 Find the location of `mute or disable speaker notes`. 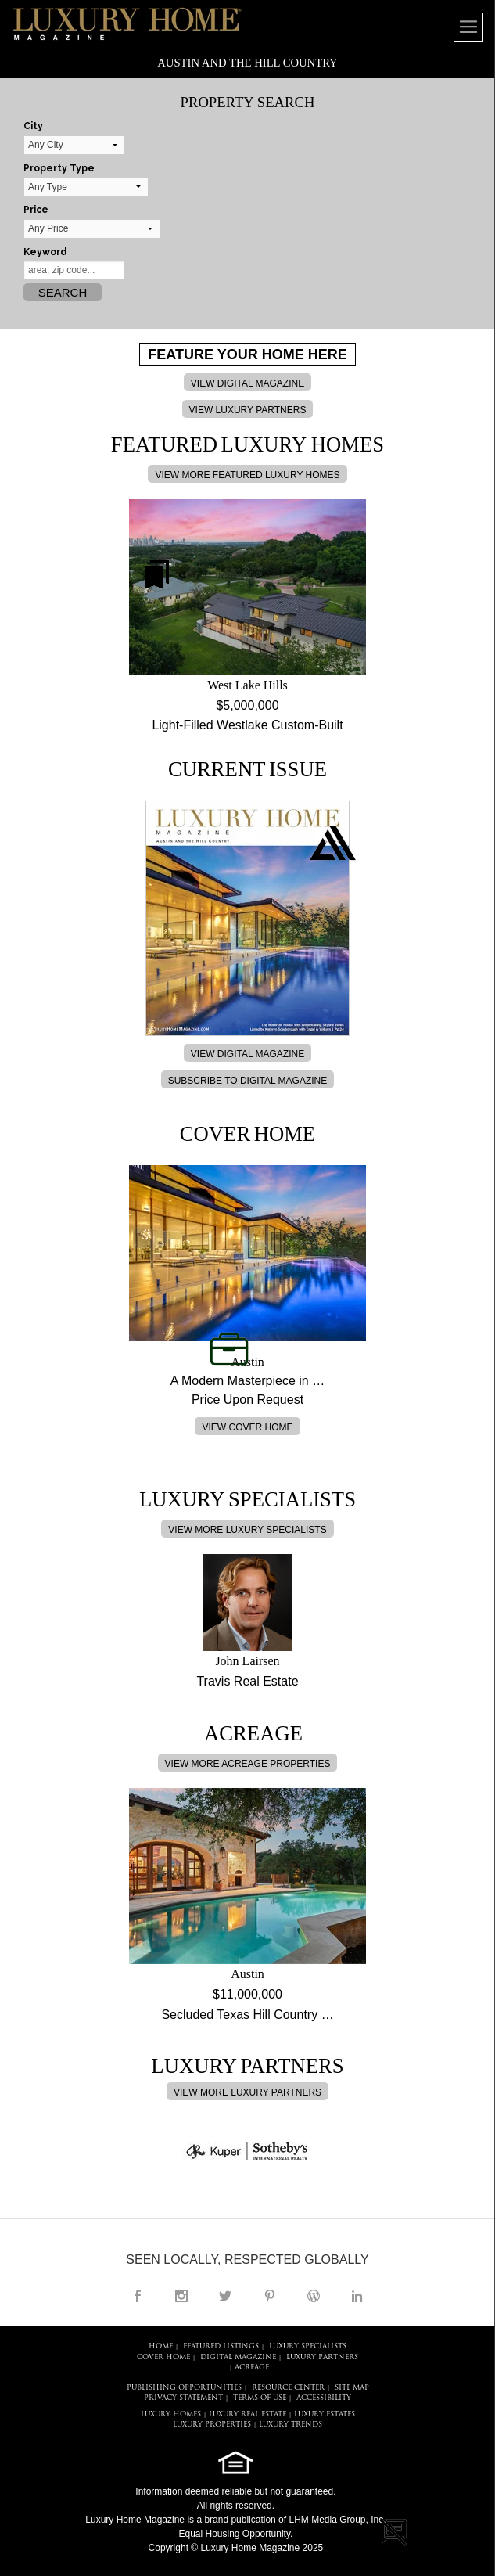

mute or disable speaker notes is located at coordinates (394, 2531).